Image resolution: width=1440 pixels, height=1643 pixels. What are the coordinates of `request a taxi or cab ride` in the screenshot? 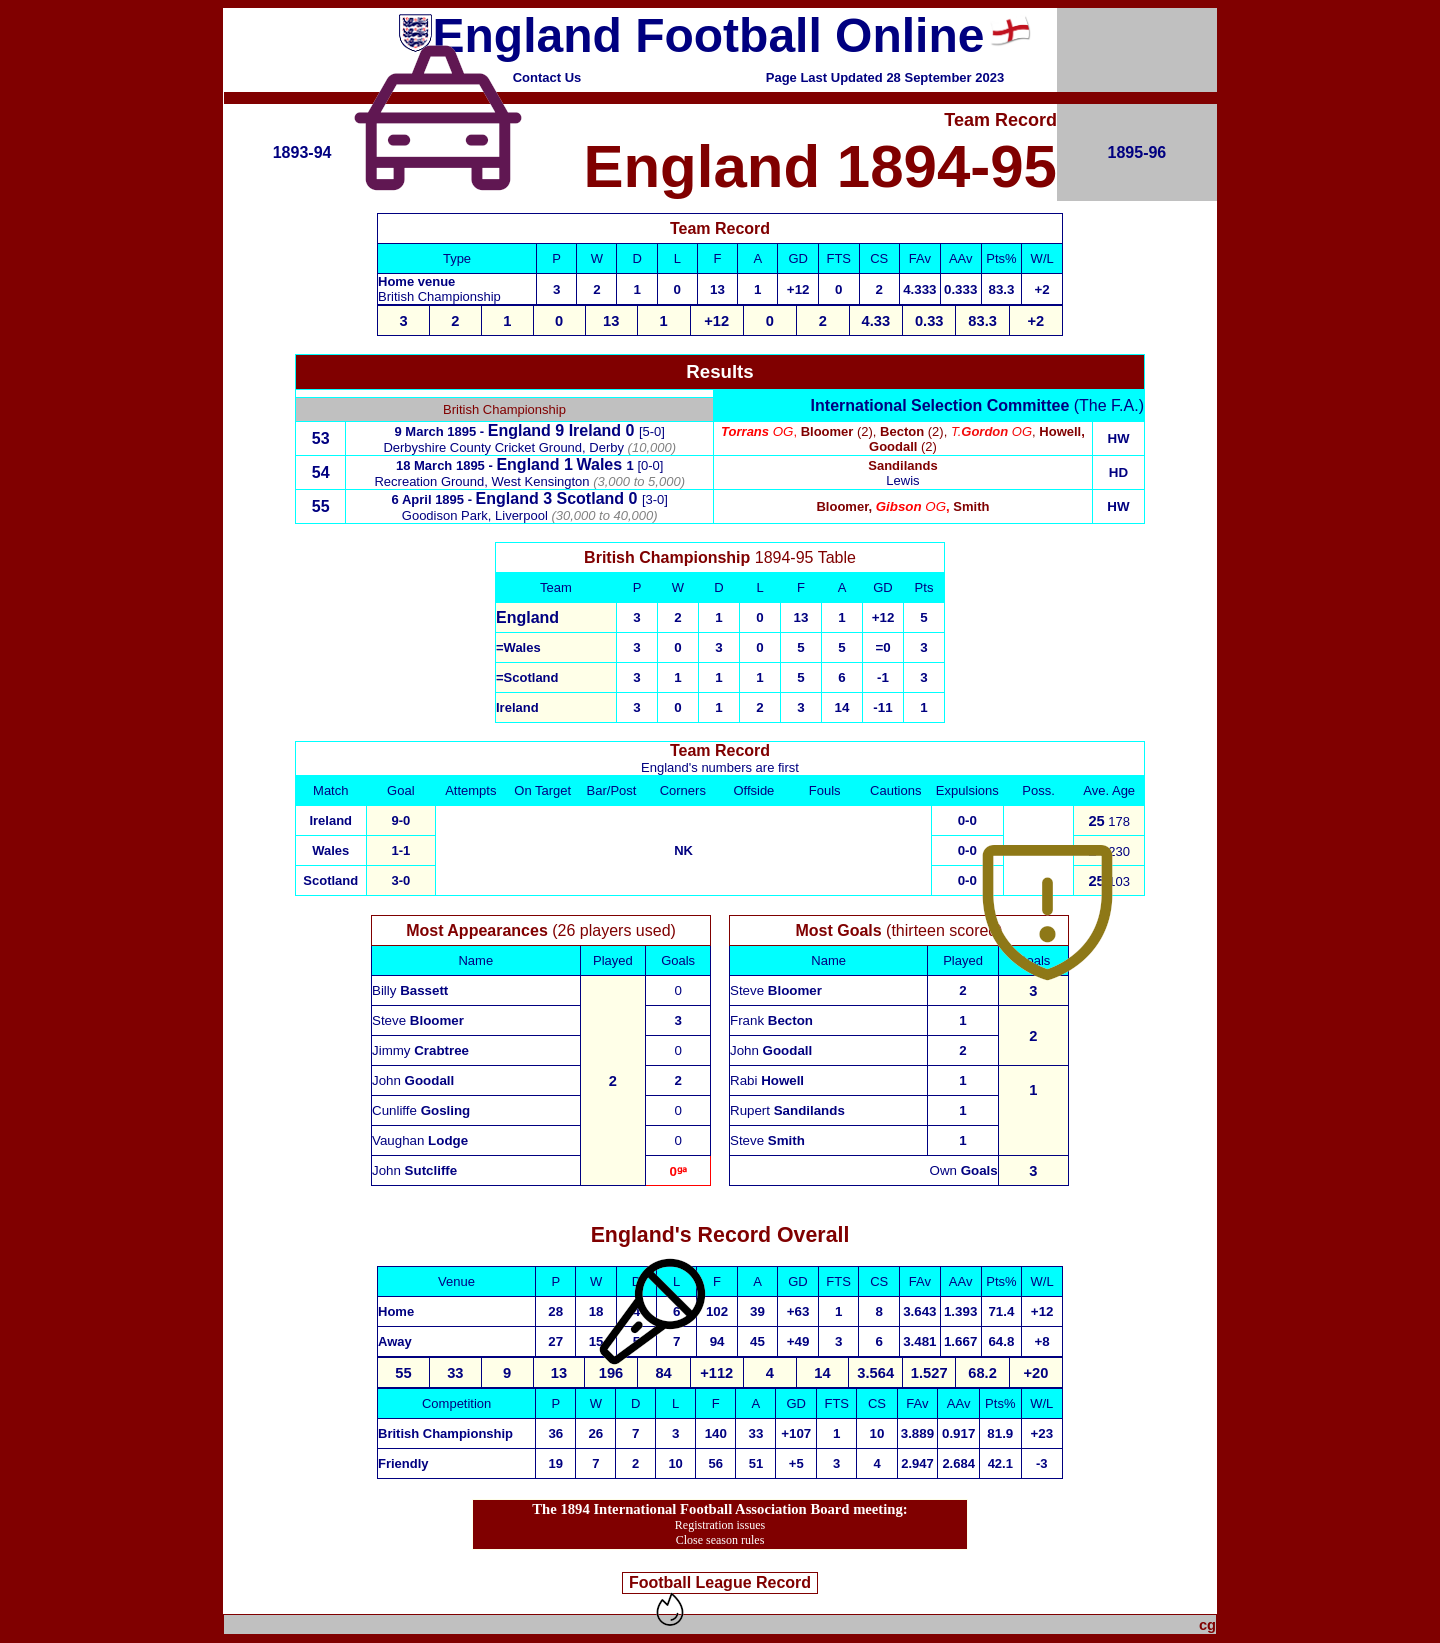 It's located at (438, 129).